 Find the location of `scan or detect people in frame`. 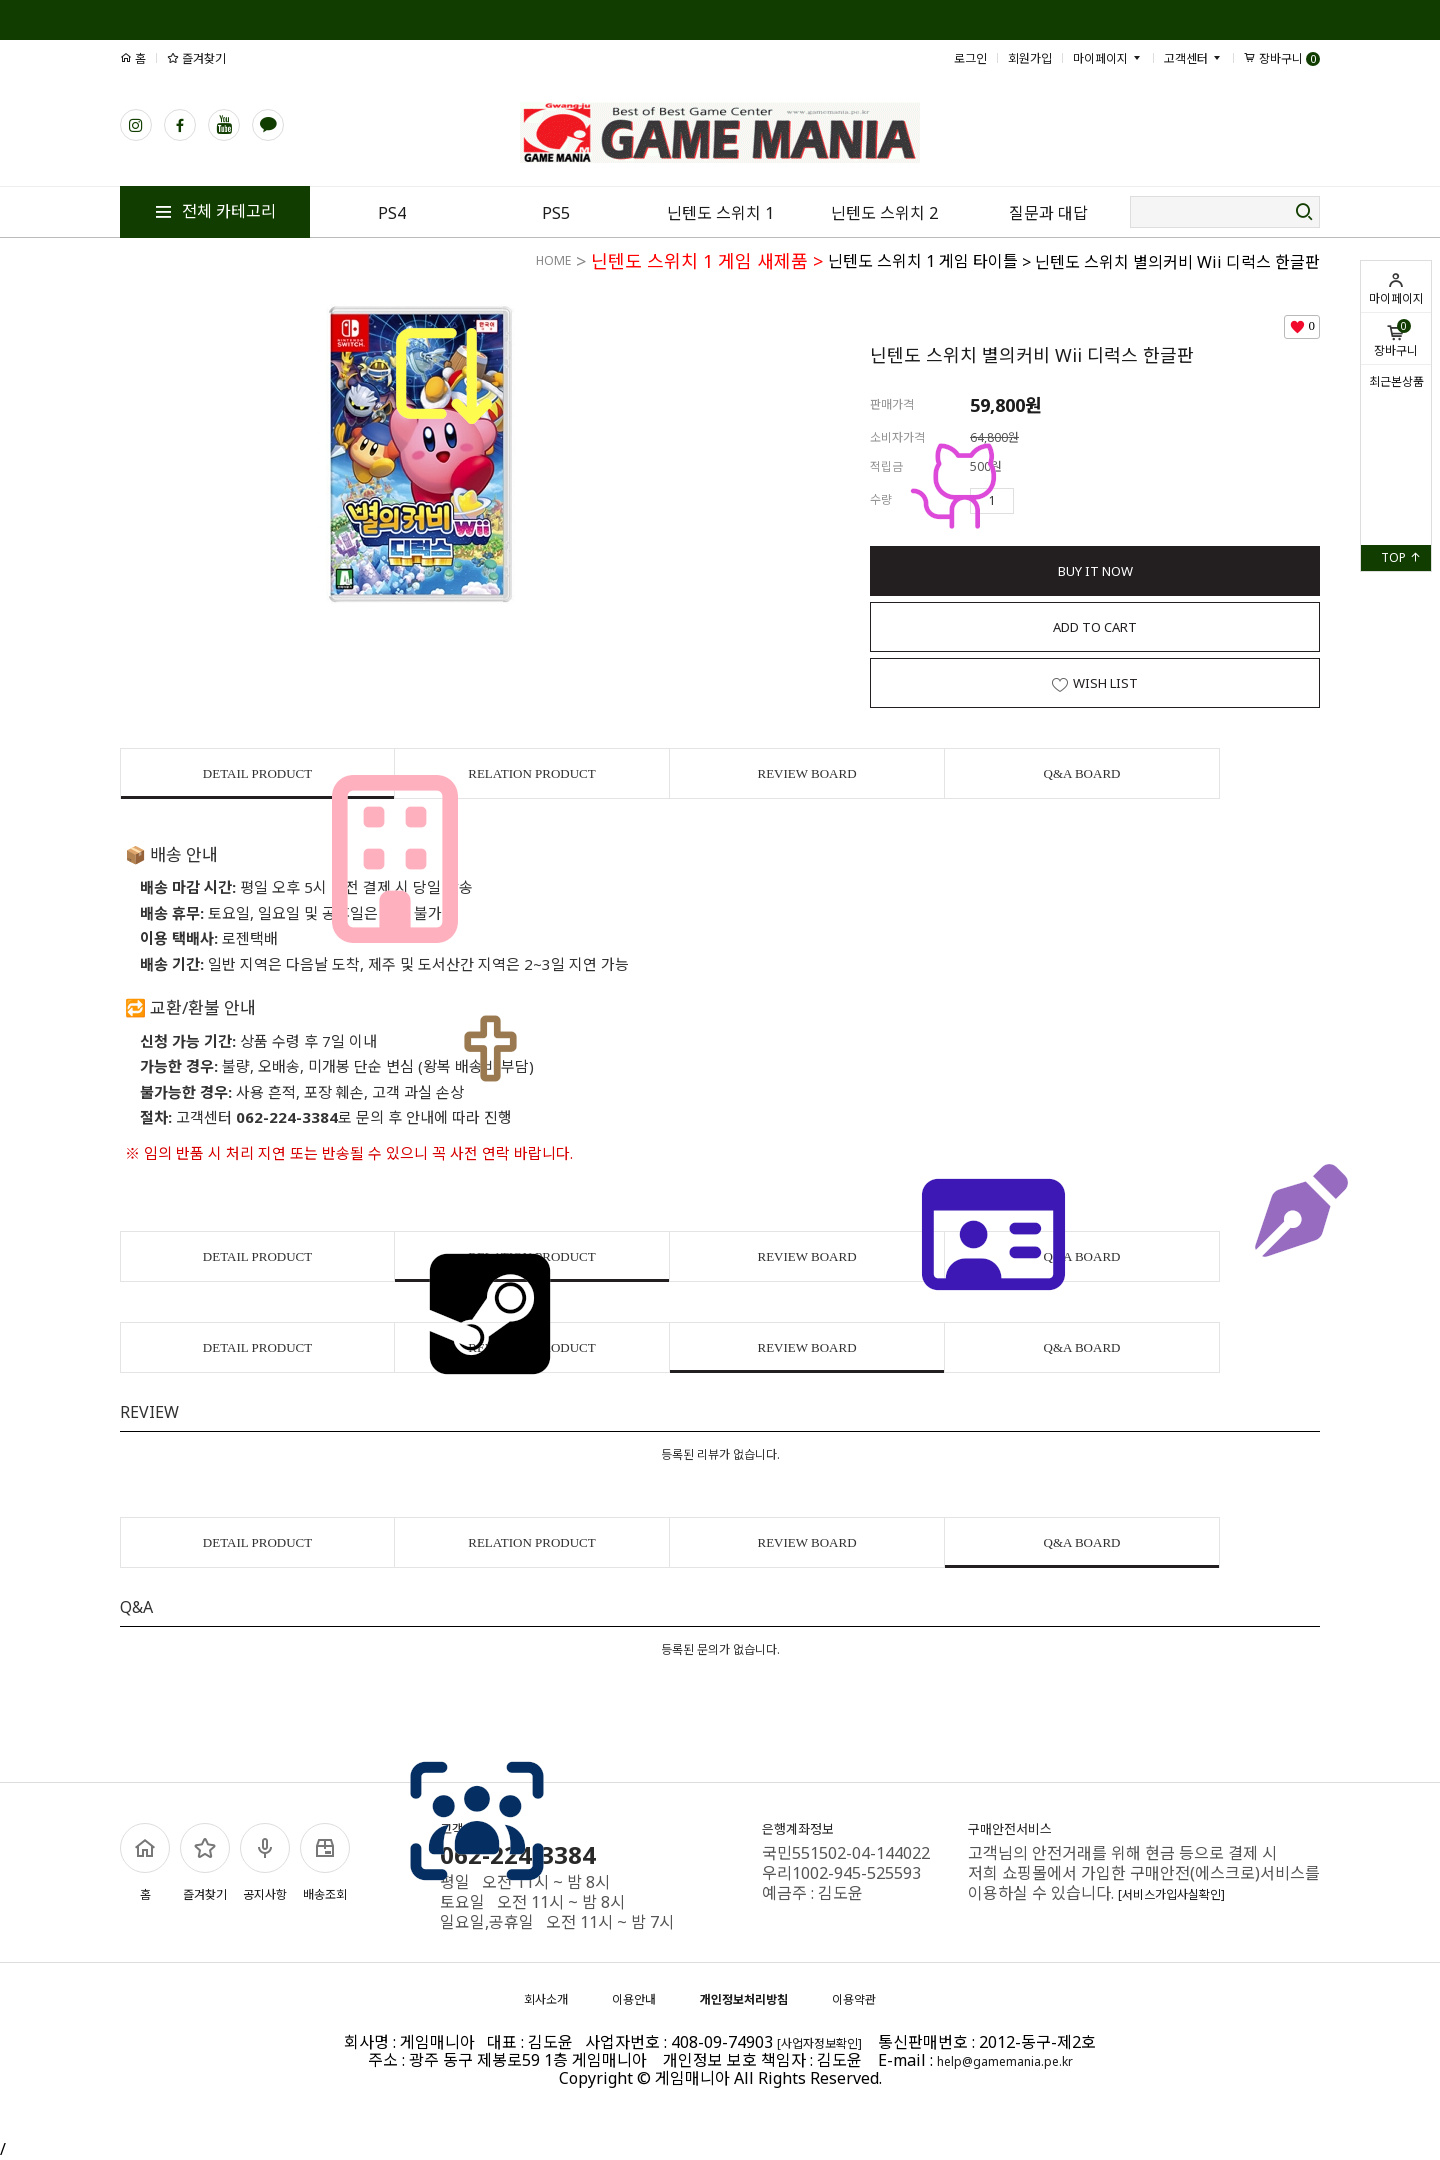

scan or detect people in frame is located at coordinates (477, 1821).